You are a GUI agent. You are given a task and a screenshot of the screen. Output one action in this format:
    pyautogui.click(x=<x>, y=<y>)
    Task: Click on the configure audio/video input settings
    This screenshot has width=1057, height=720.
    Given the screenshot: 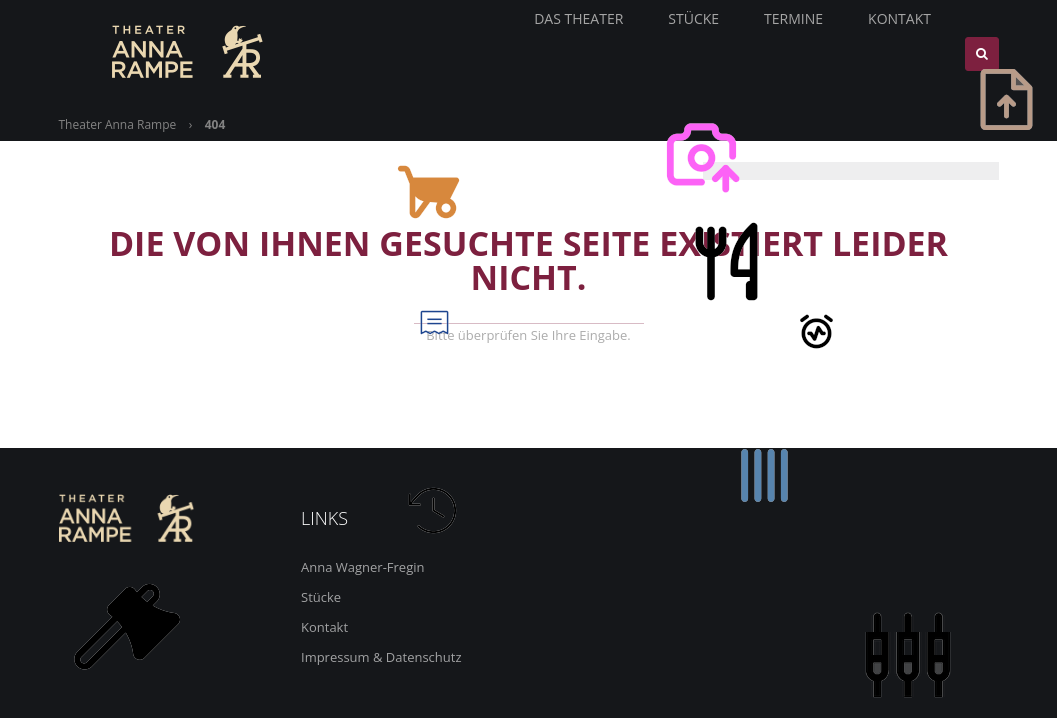 What is the action you would take?
    pyautogui.click(x=908, y=655)
    